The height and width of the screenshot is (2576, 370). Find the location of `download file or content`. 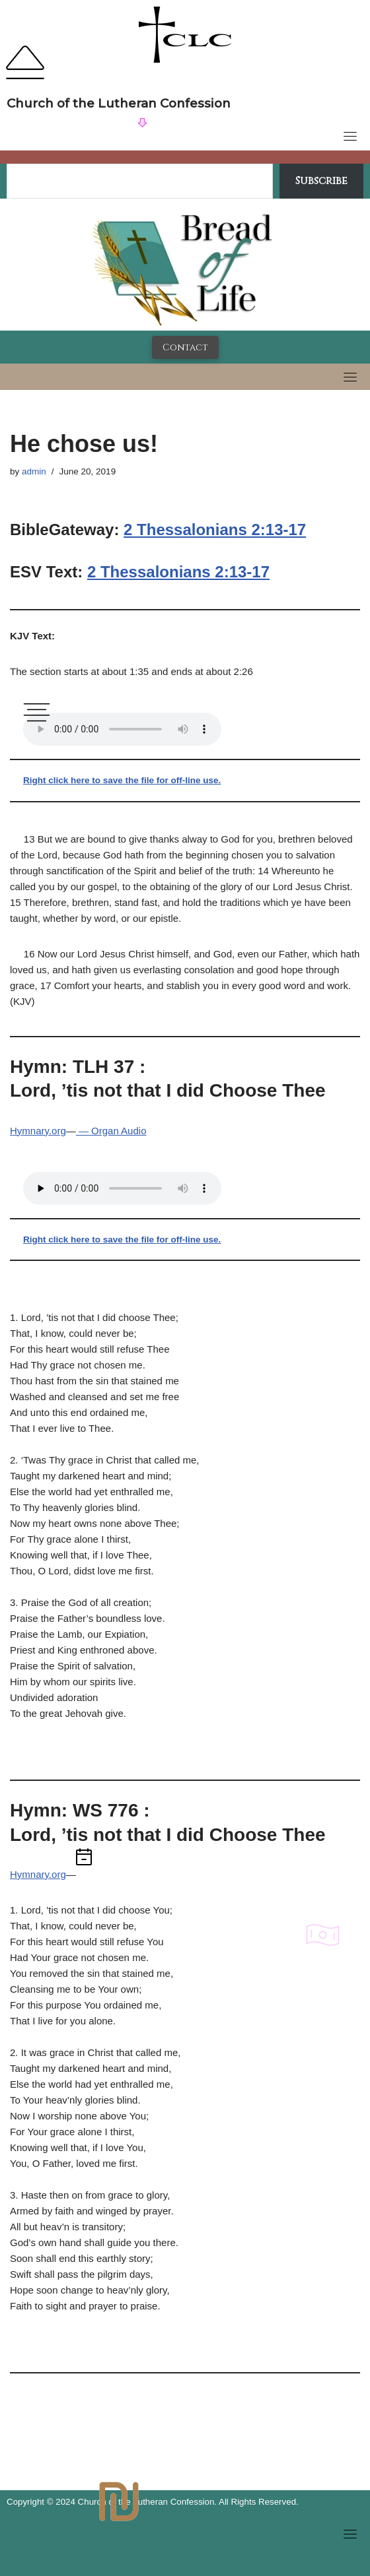

download file or content is located at coordinates (142, 122).